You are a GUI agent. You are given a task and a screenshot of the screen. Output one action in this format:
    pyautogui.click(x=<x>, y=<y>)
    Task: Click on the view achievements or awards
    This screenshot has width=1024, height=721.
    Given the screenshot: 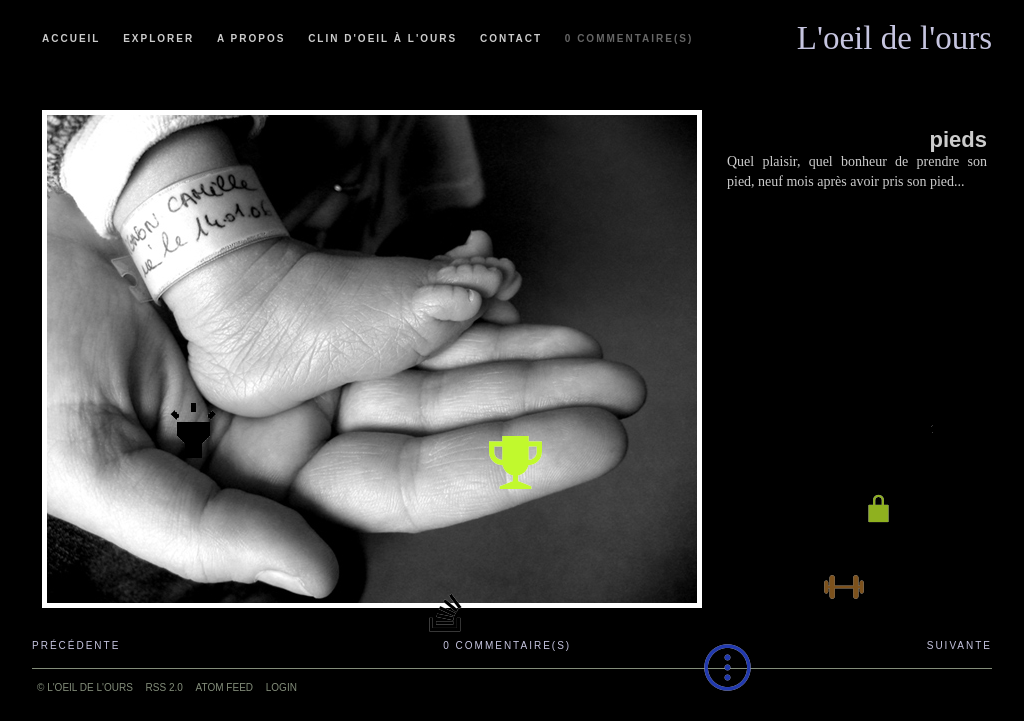 What is the action you would take?
    pyautogui.click(x=515, y=462)
    